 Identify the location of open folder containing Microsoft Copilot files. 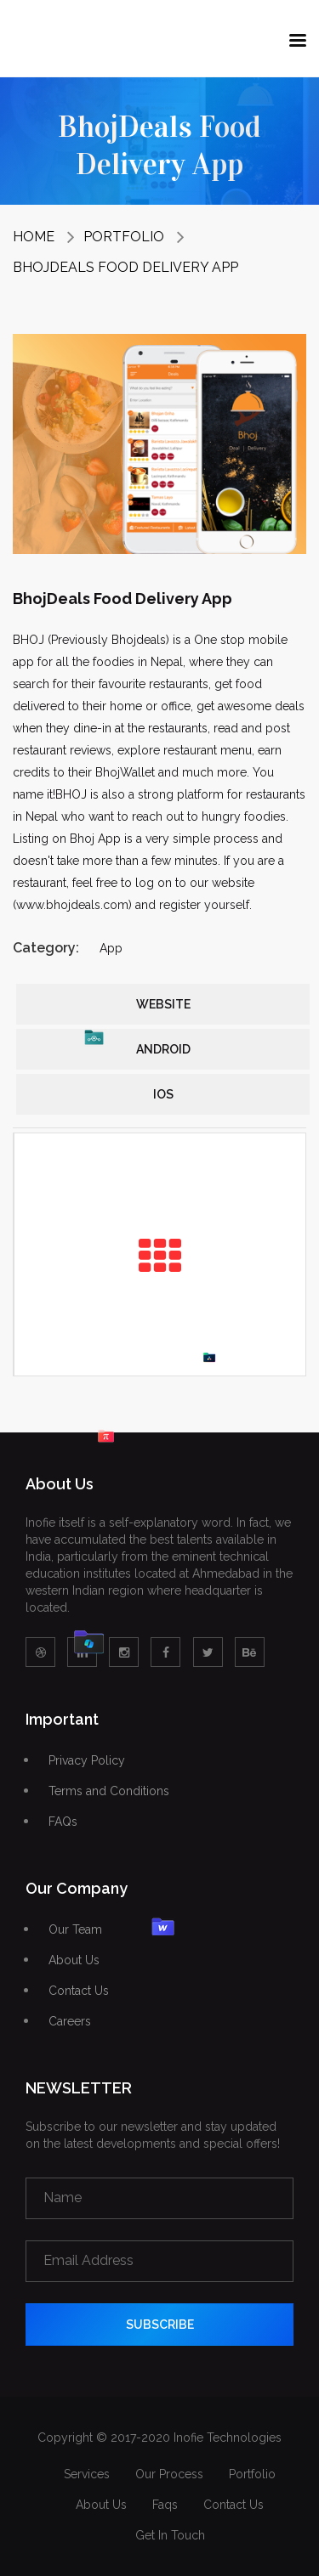
(88, 1642).